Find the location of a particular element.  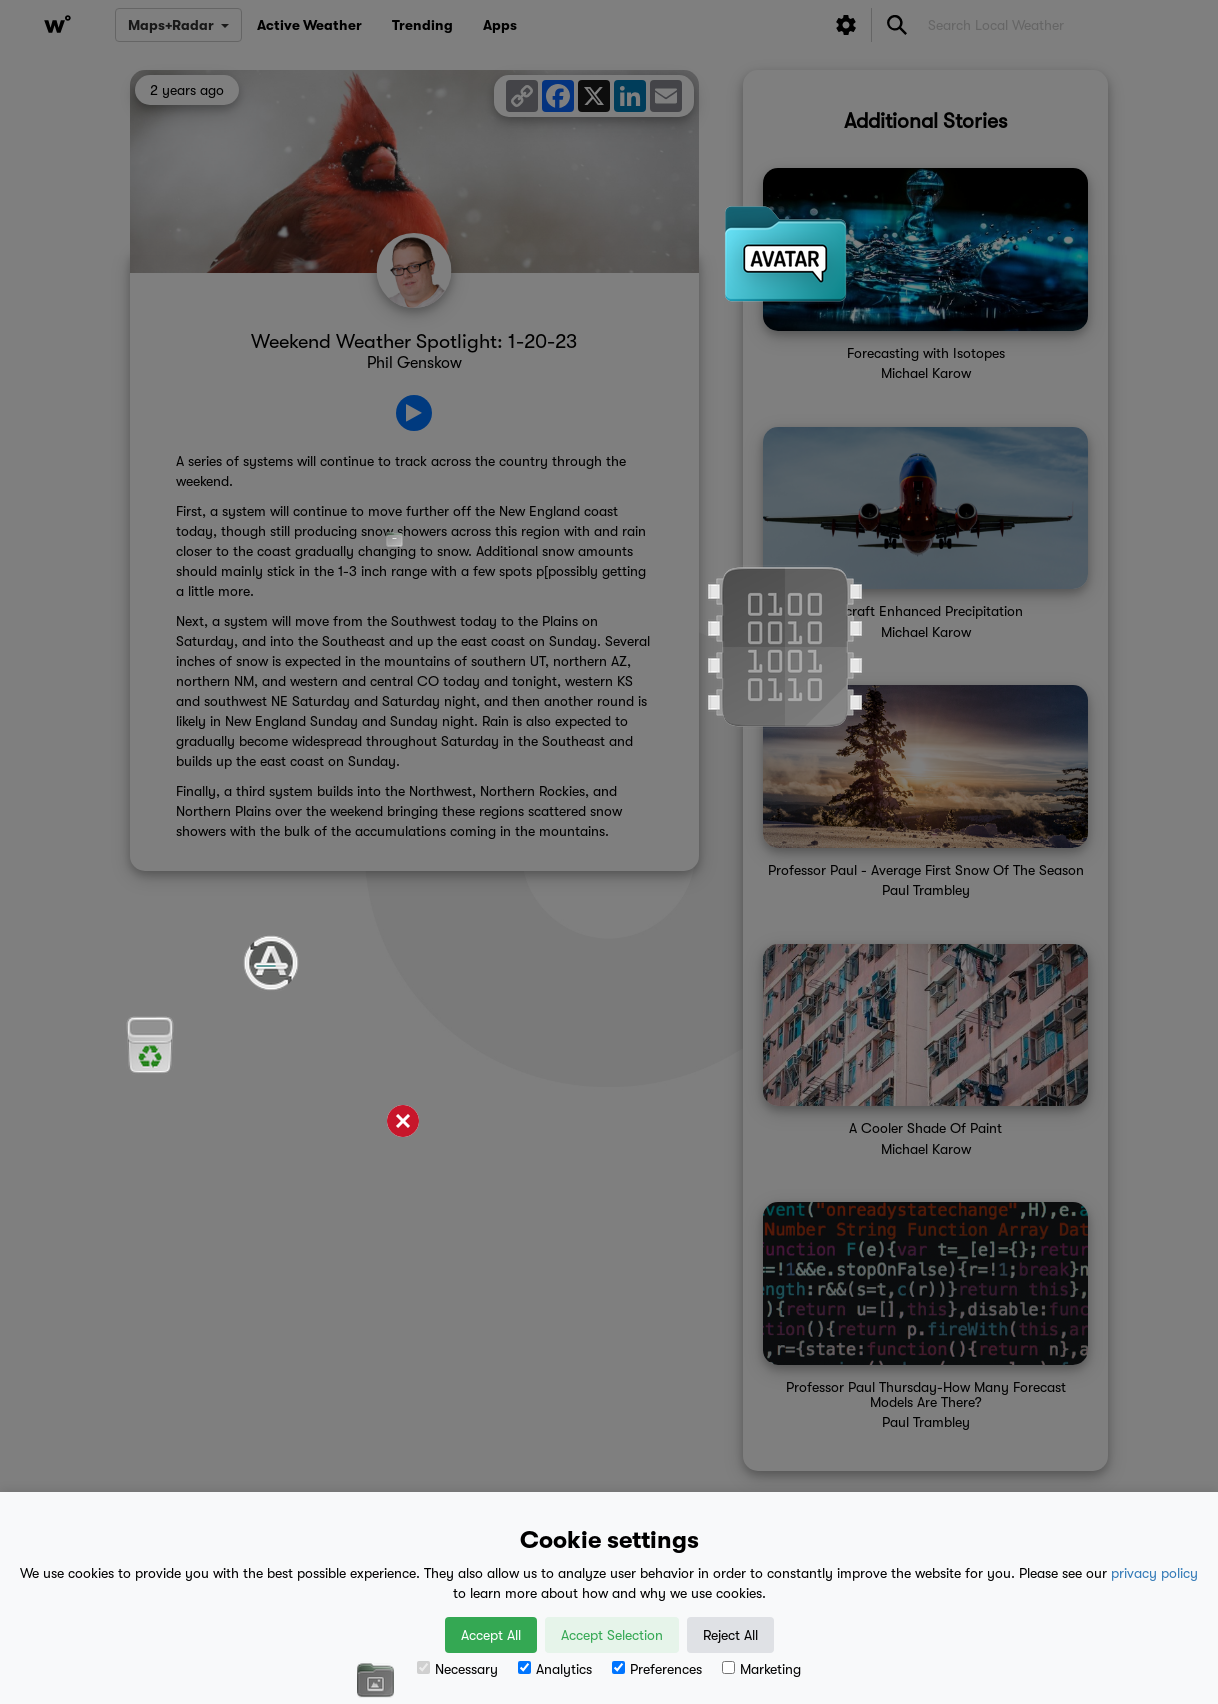

close the current dialog or modal is located at coordinates (403, 1121).